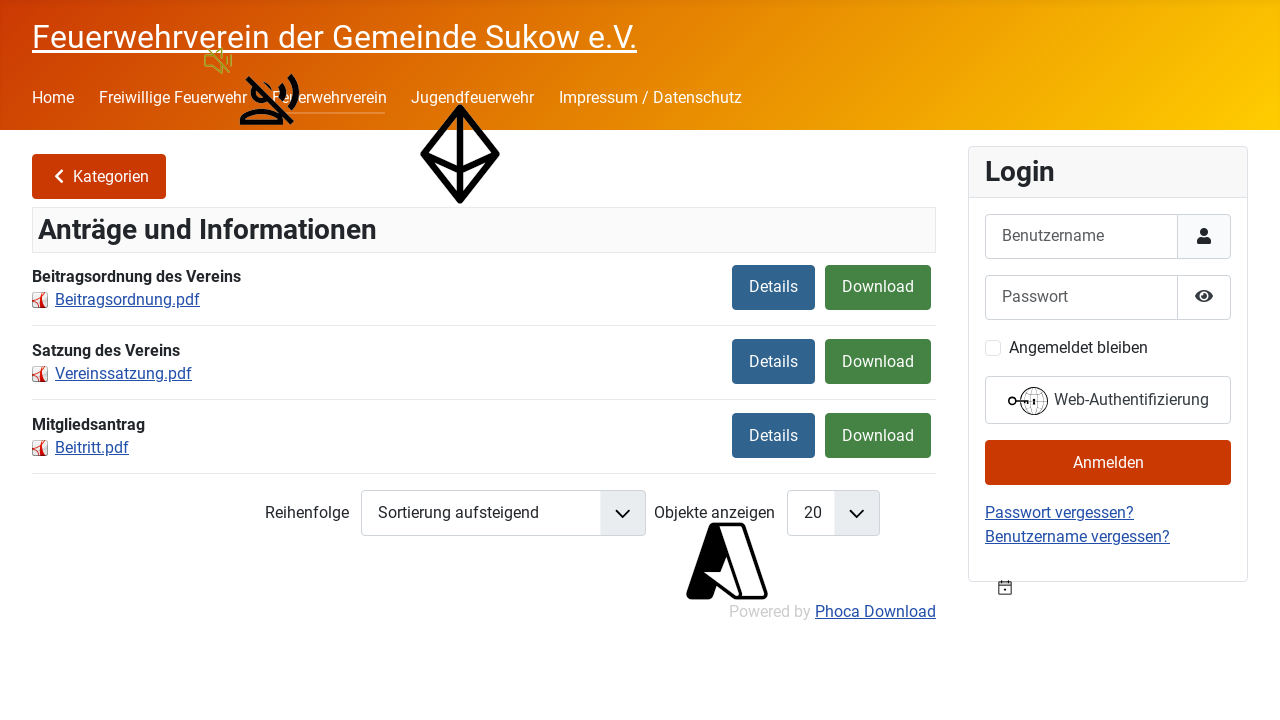 This screenshot has width=1280, height=720. What do you see at coordinates (217, 60) in the screenshot?
I see `mute audio or sound` at bounding box center [217, 60].